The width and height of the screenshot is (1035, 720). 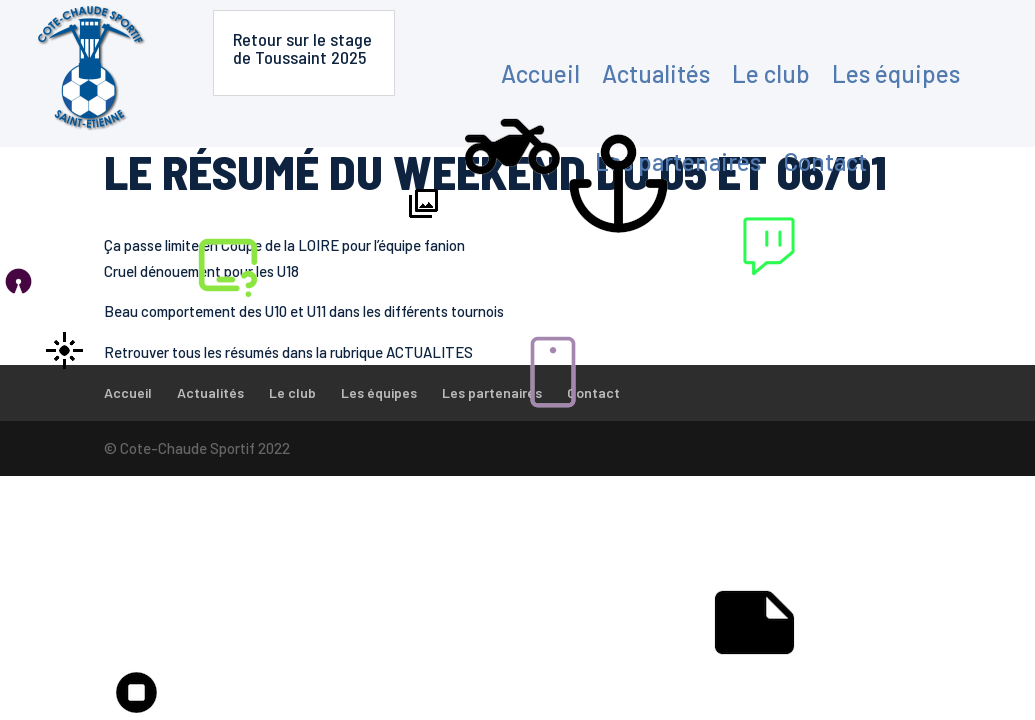 What do you see at coordinates (618, 183) in the screenshot?
I see `anchor a component or element in place` at bounding box center [618, 183].